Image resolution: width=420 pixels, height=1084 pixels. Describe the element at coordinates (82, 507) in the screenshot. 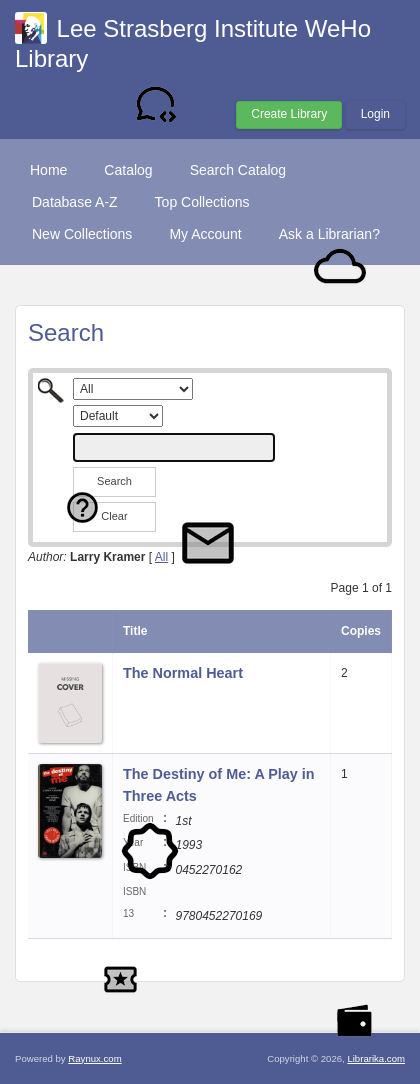

I see `access help or support options` at that location.